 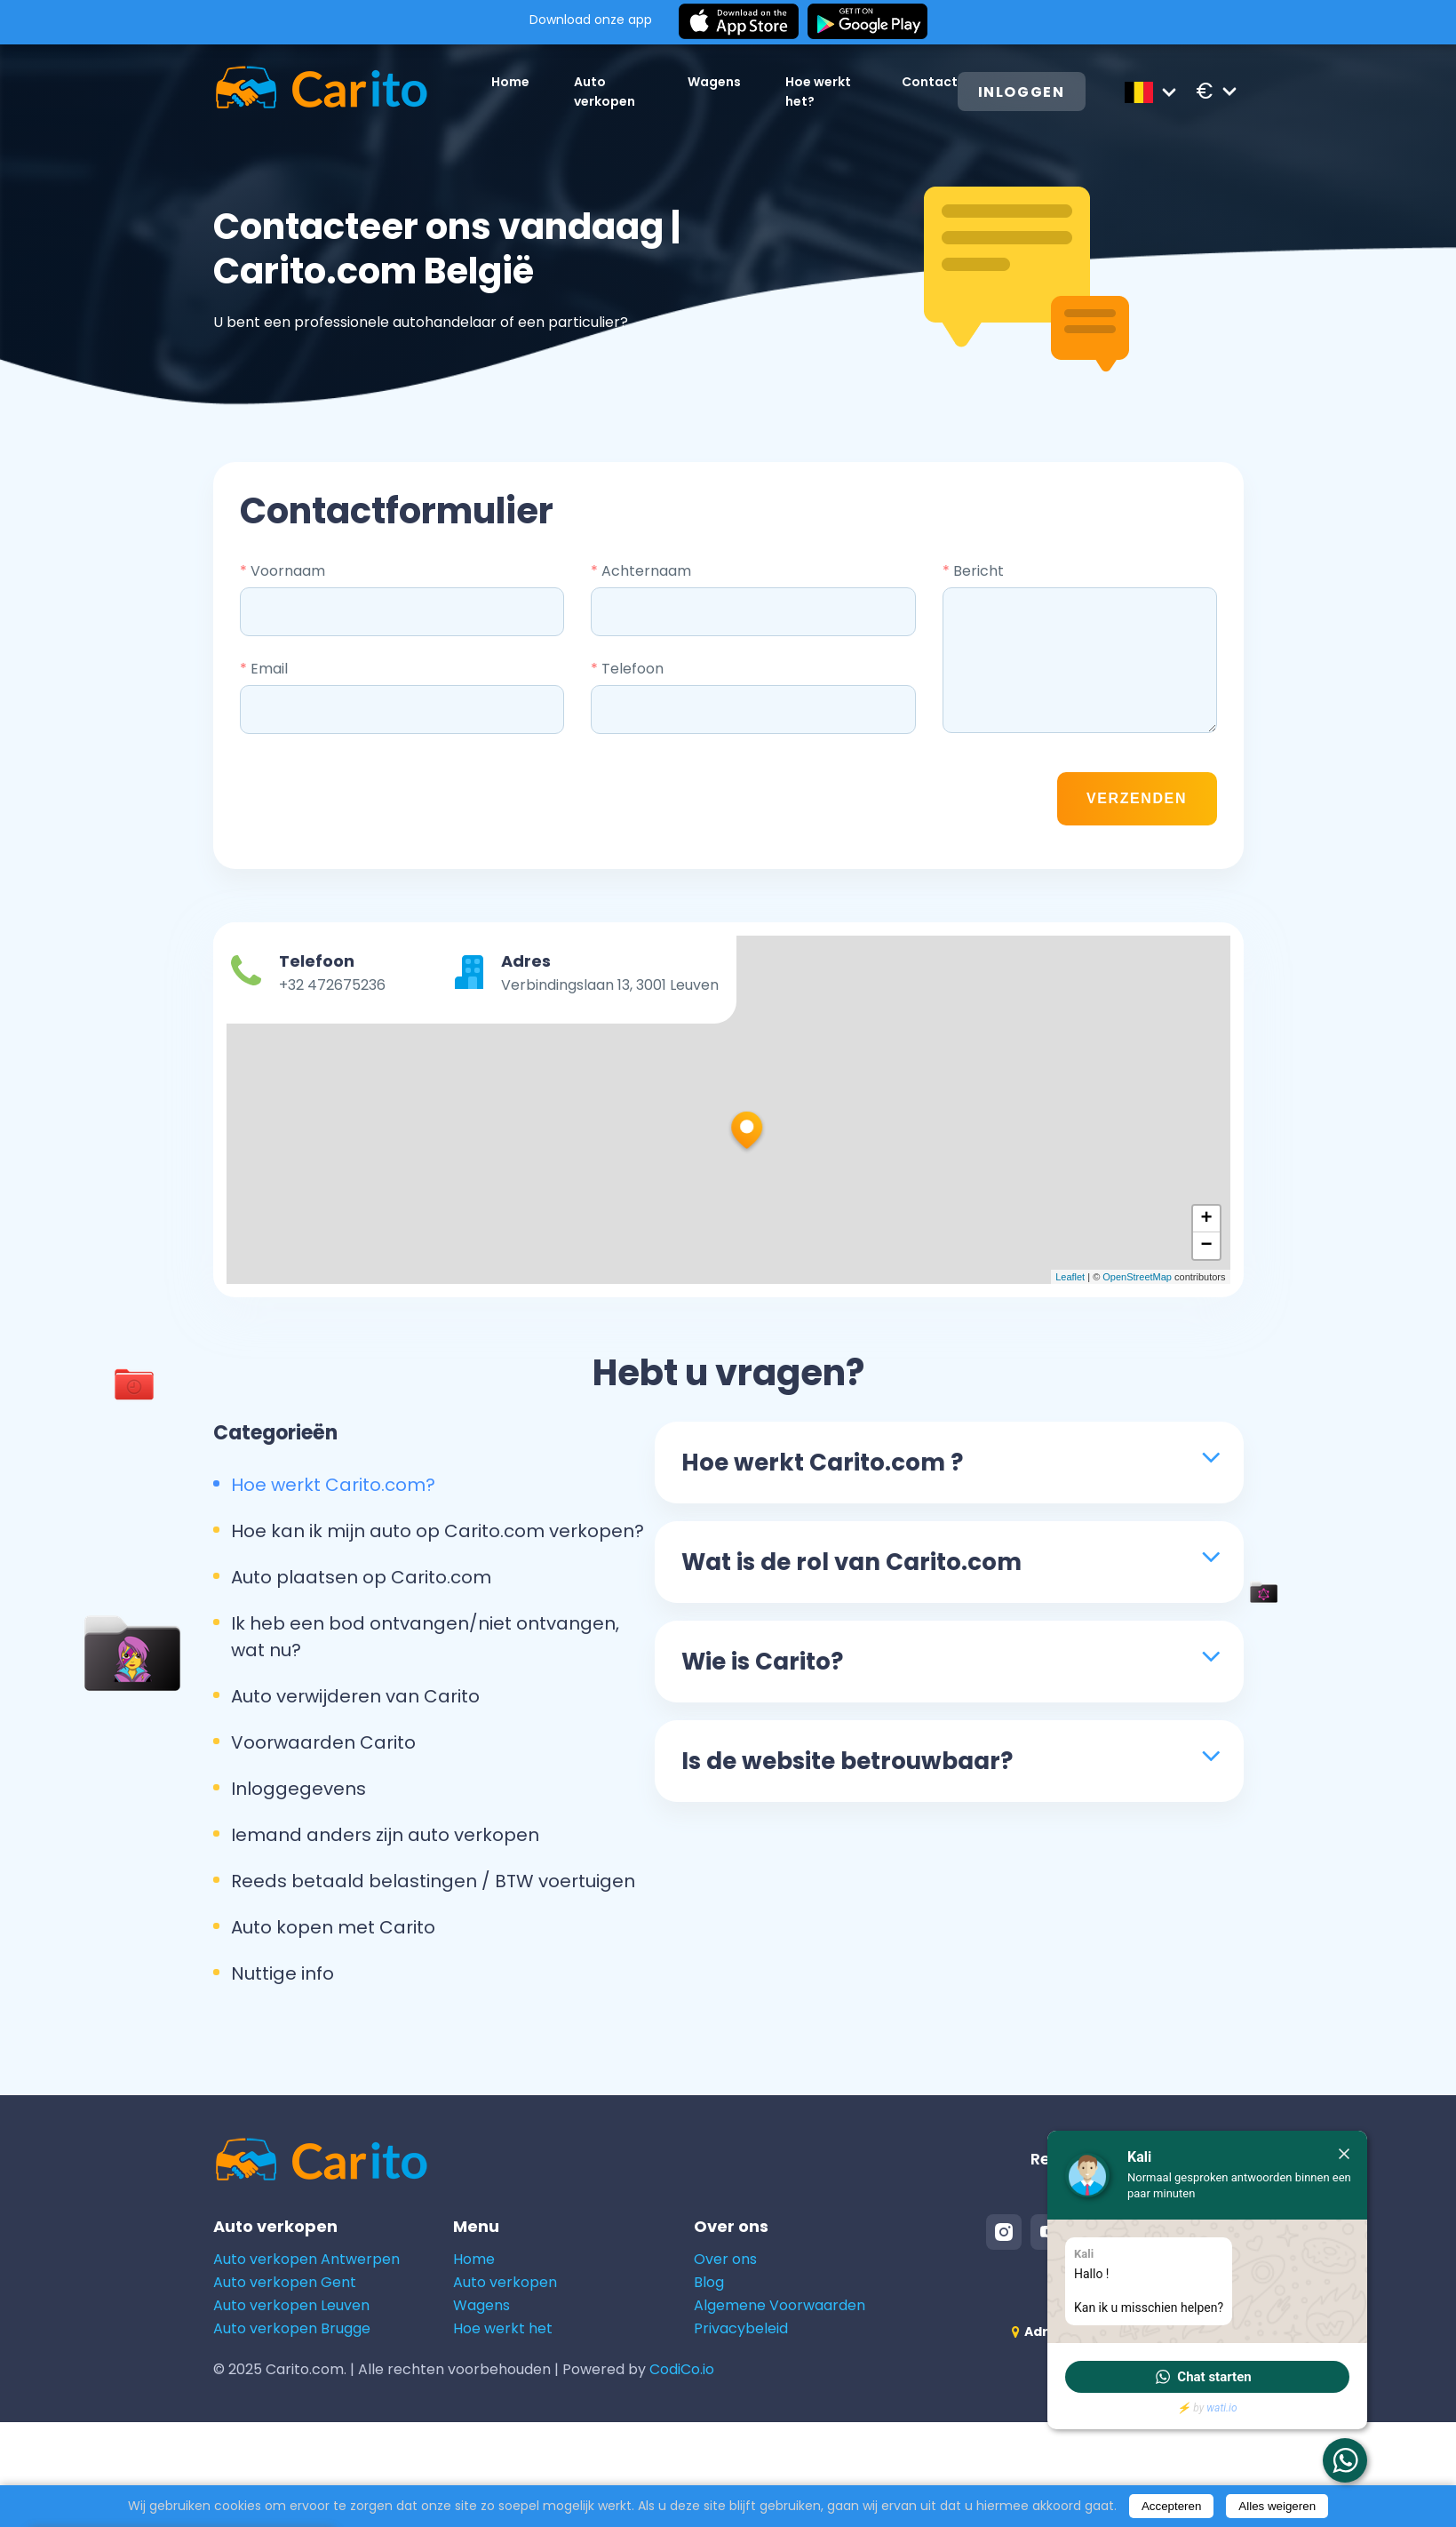 What do you see at coordinates (134, 1384) in the screenshot?
I see `access temporary files folder` at bounding box center [134, 1384].